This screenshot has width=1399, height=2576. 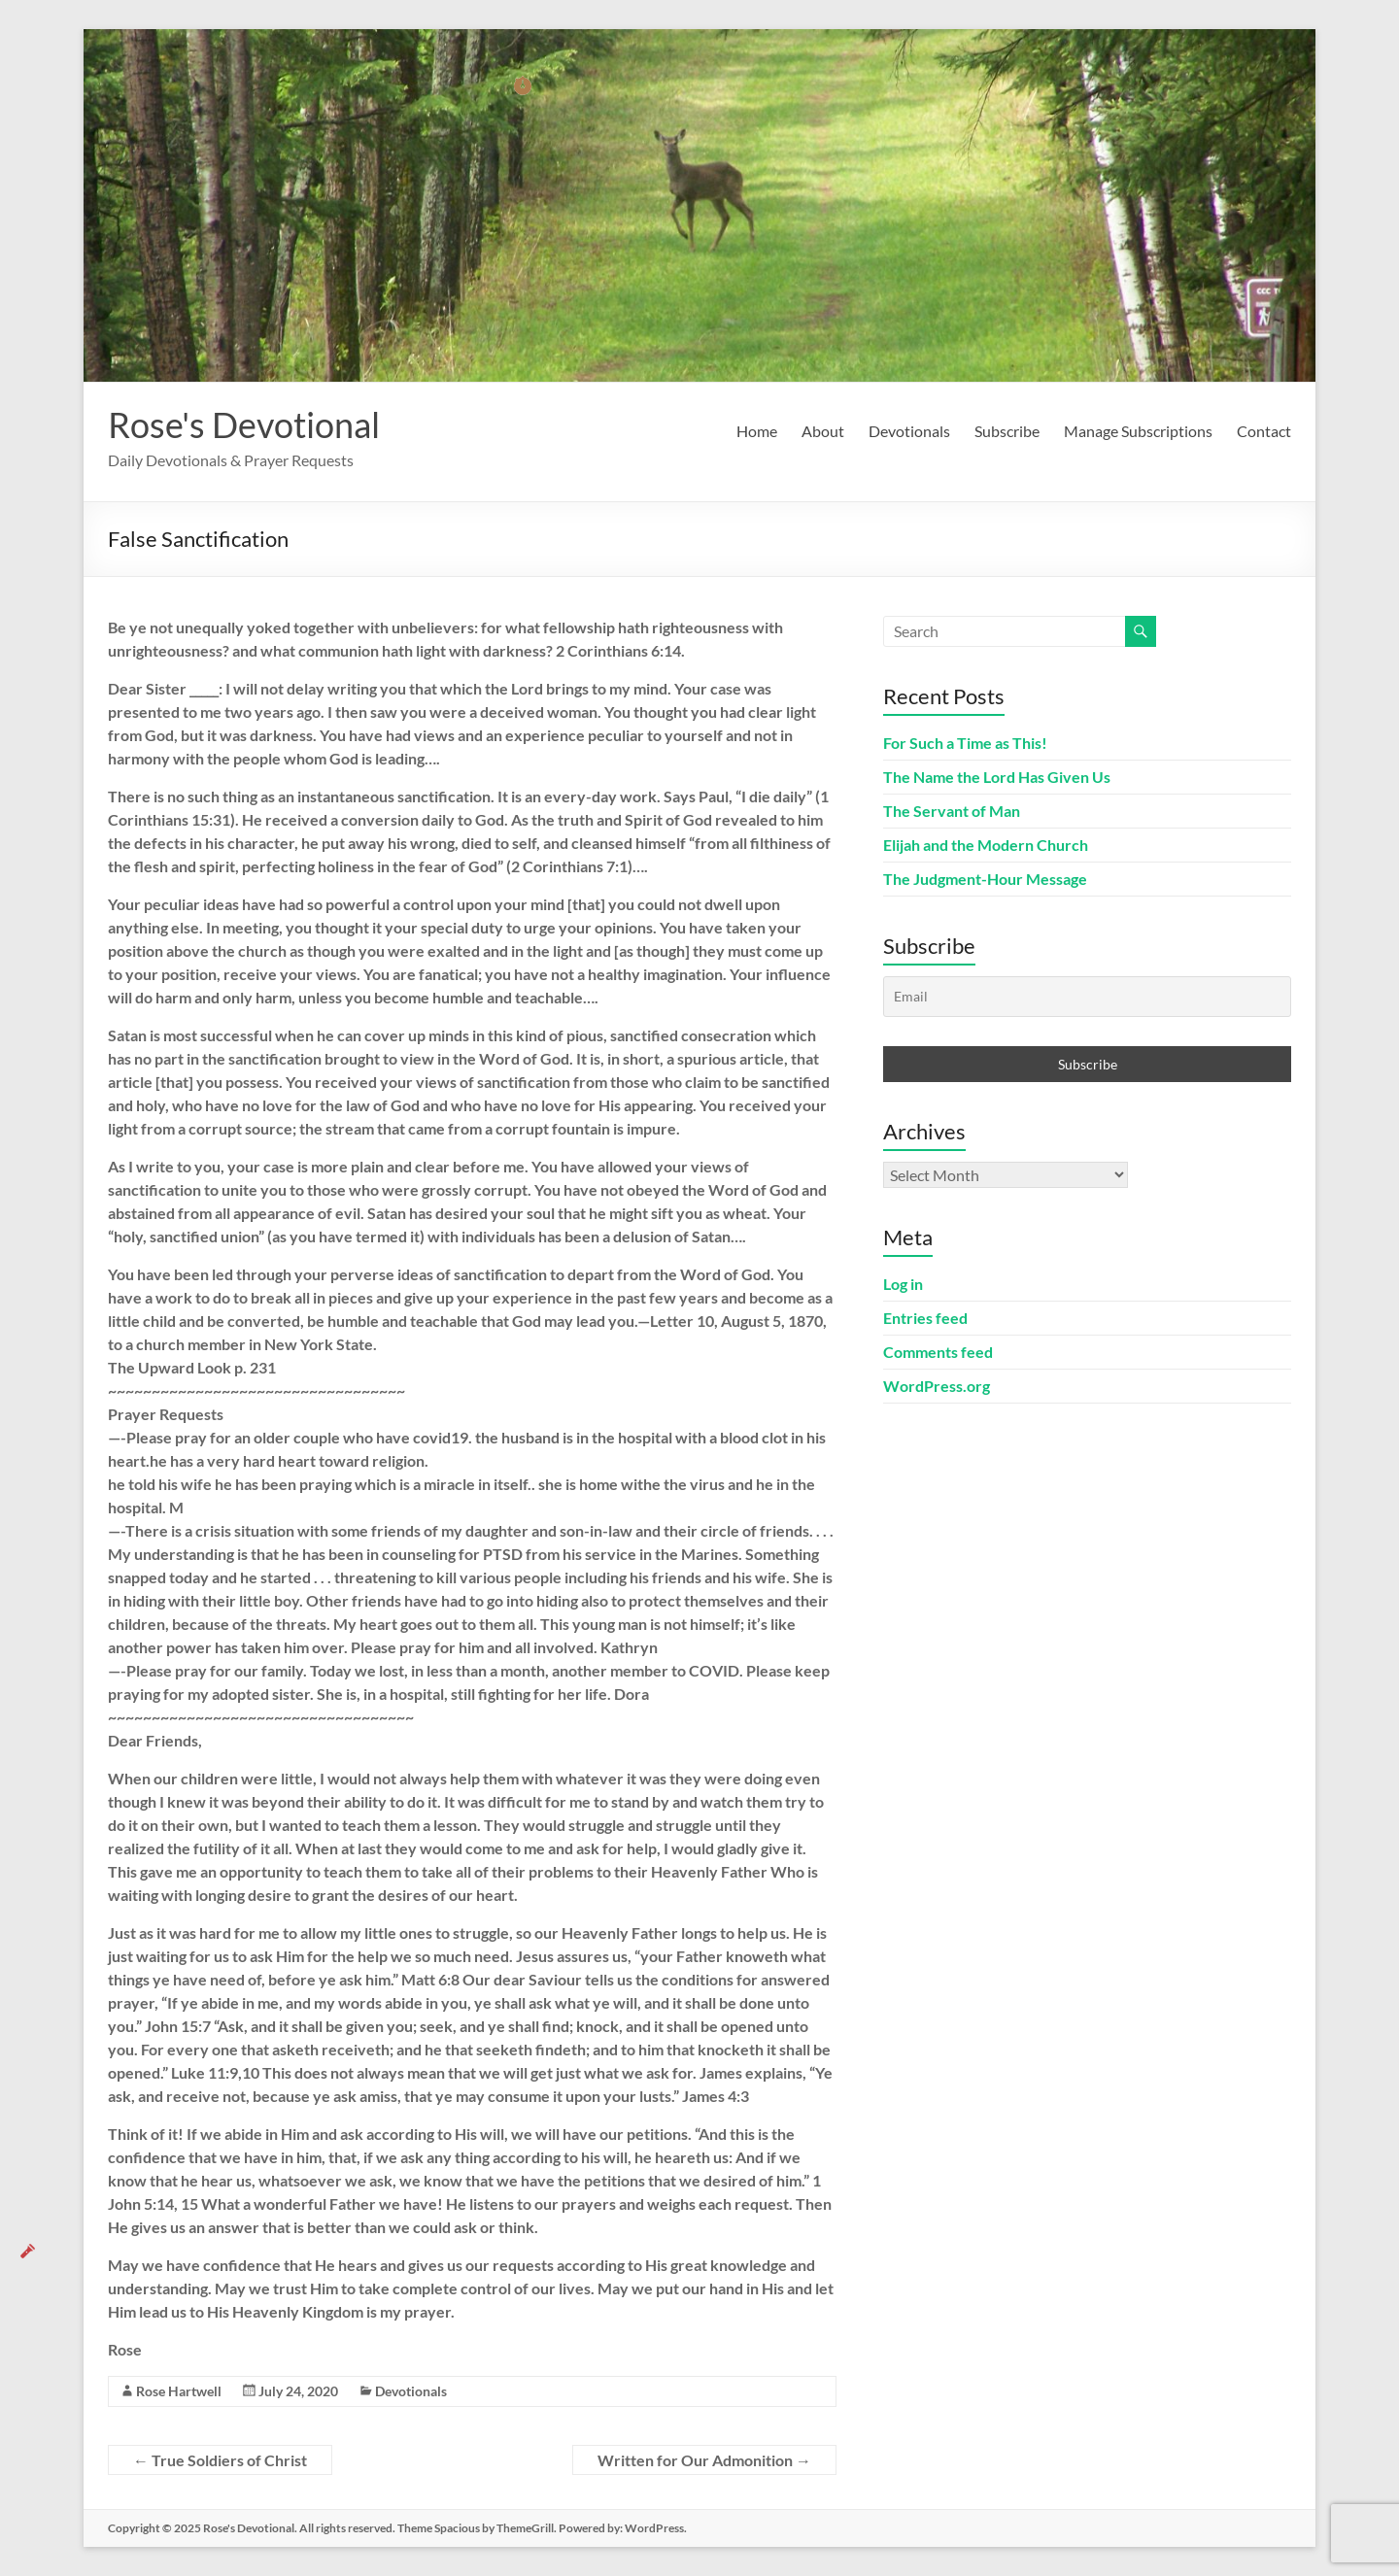 What do you see at coordinates (27, 2251) in the screenshot?
I see `turn on device flashlight` at bounding box center [27, 2251].